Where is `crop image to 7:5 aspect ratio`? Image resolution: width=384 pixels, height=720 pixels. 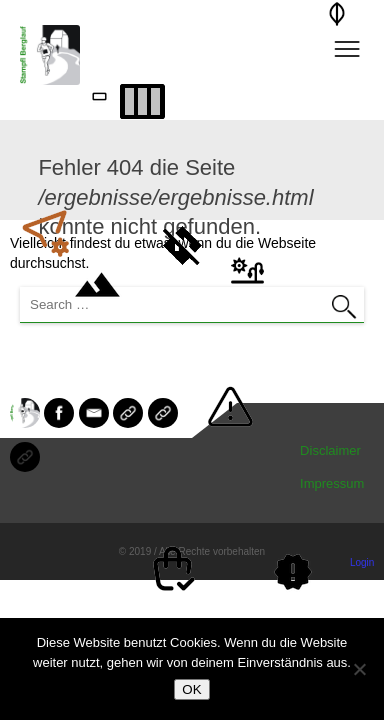
crop image to 7:5 aspect ratio is located at coordinates (99, 96).